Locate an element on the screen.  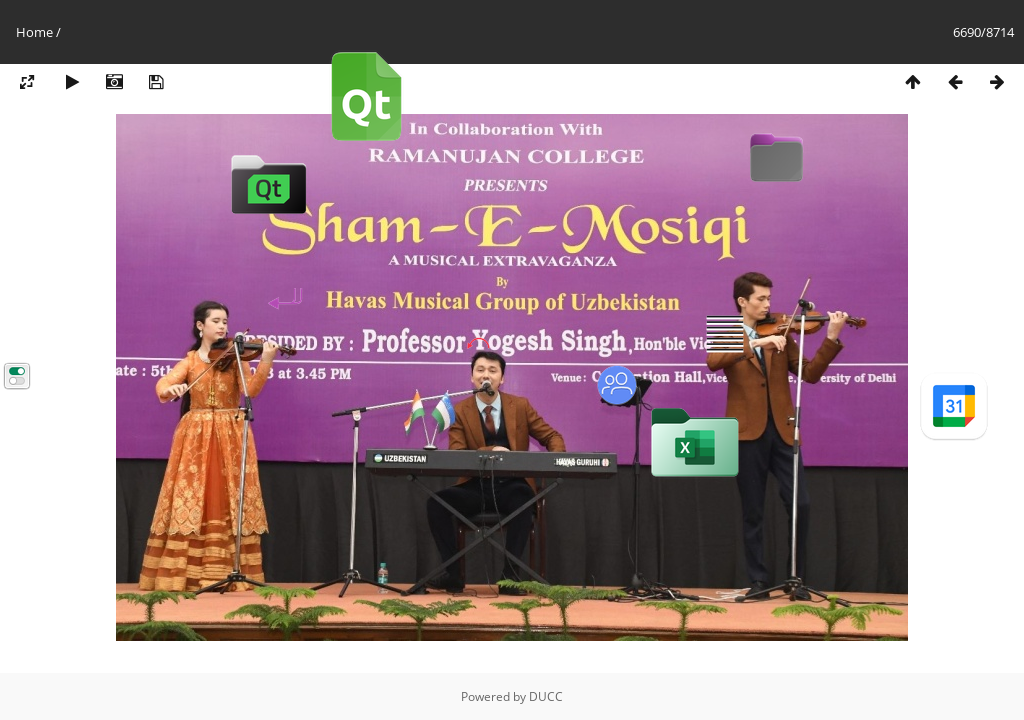
open Google Calendar app is located at coordinates (954, 406).